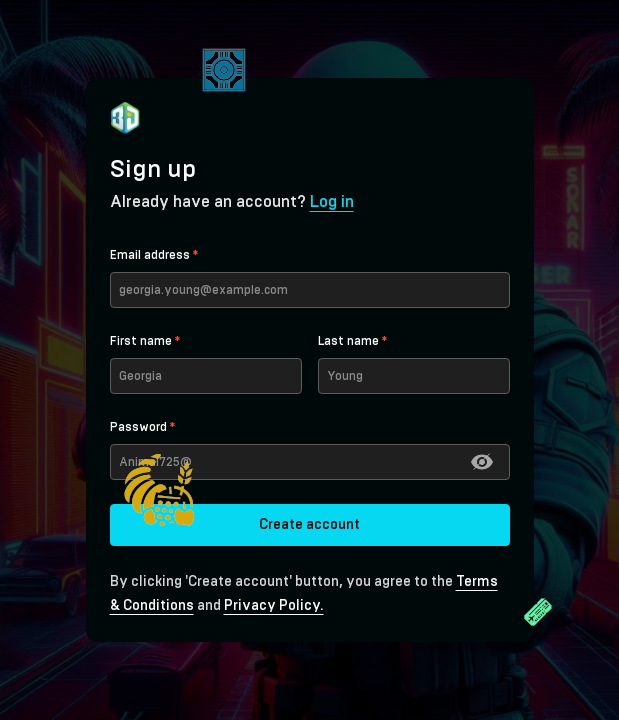  What do you see at coordinates (538, 612) in the screenshot?
I see `view your boarding pass` at bounding box center [538, 612].